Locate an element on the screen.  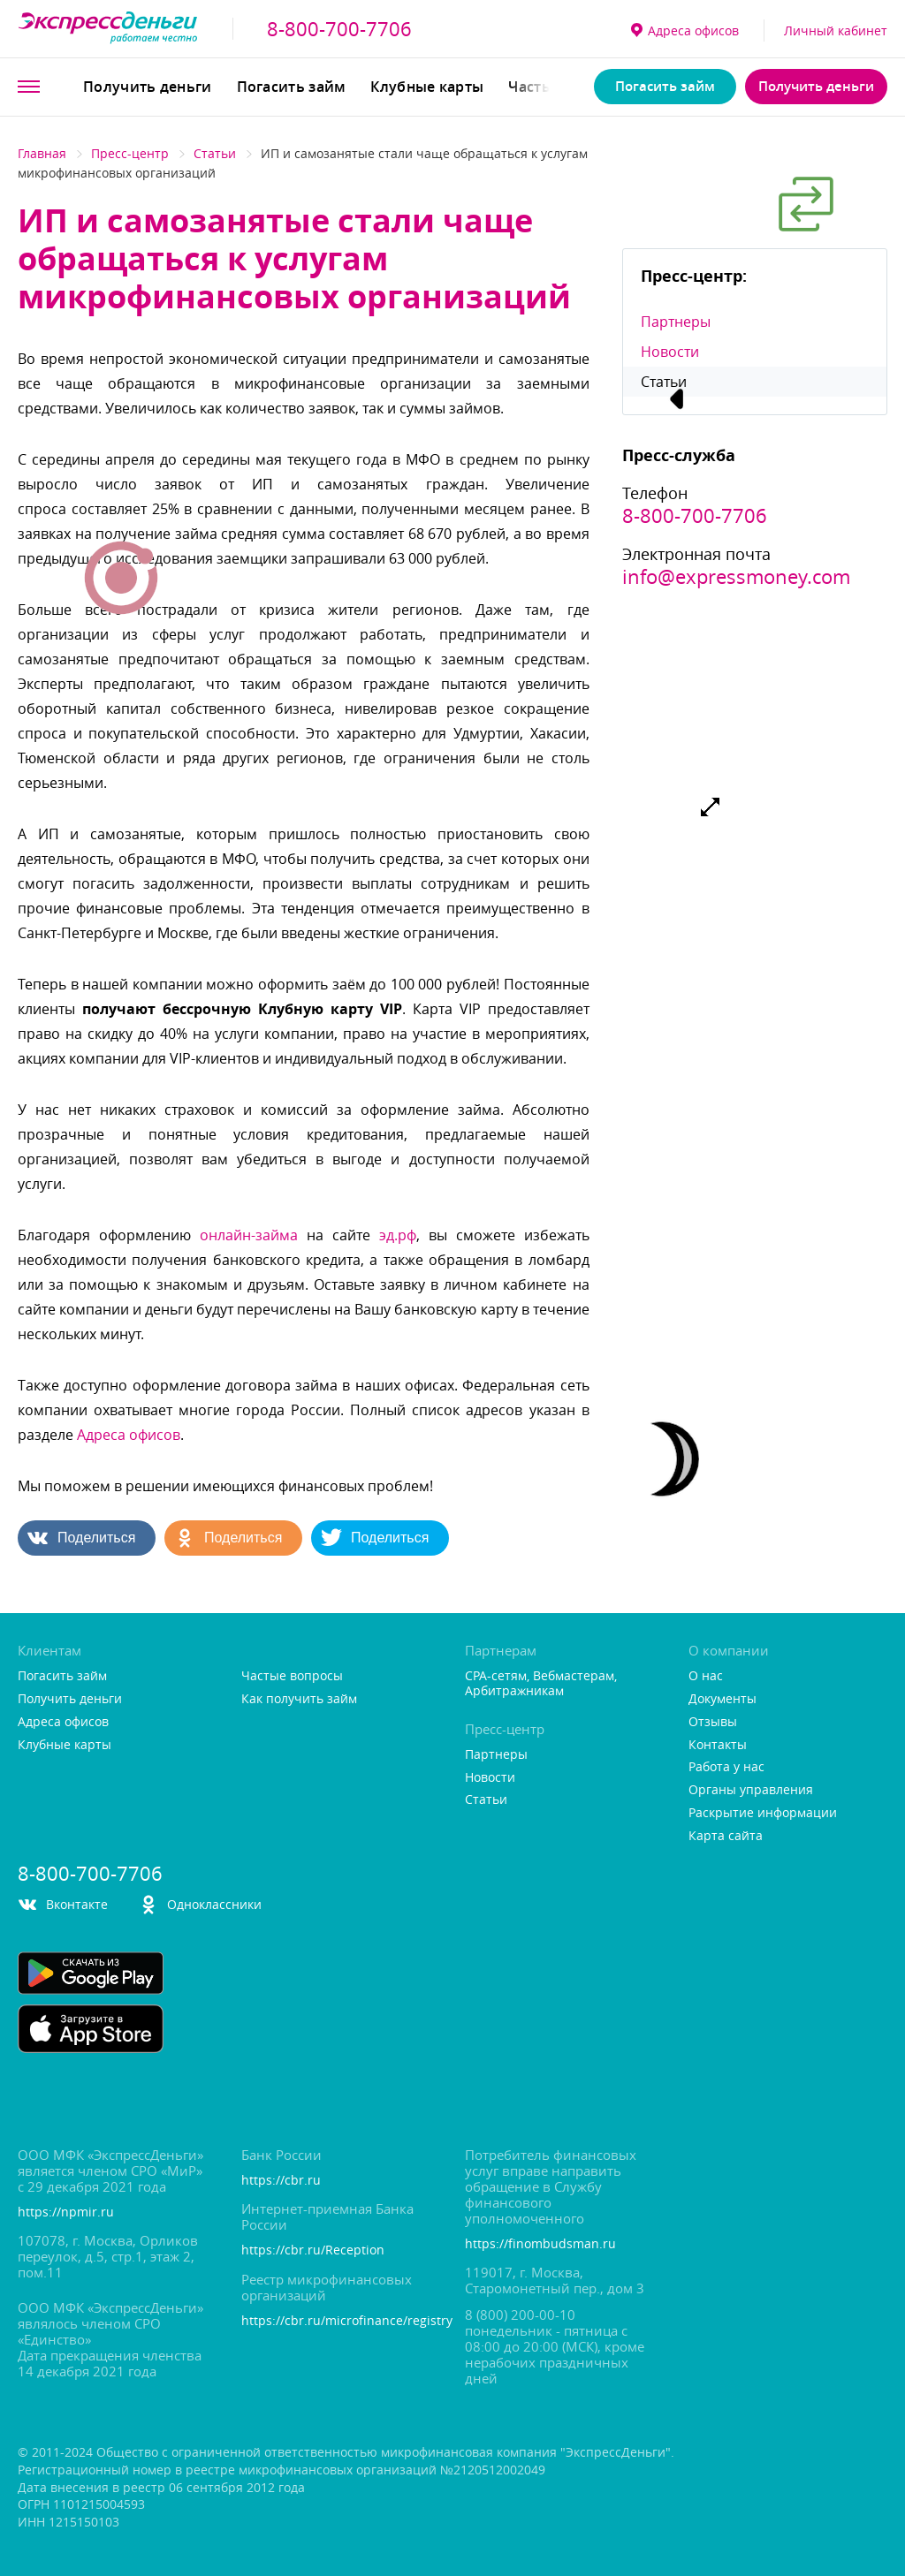
ionic framework logo is located at coordinates (121, 578).